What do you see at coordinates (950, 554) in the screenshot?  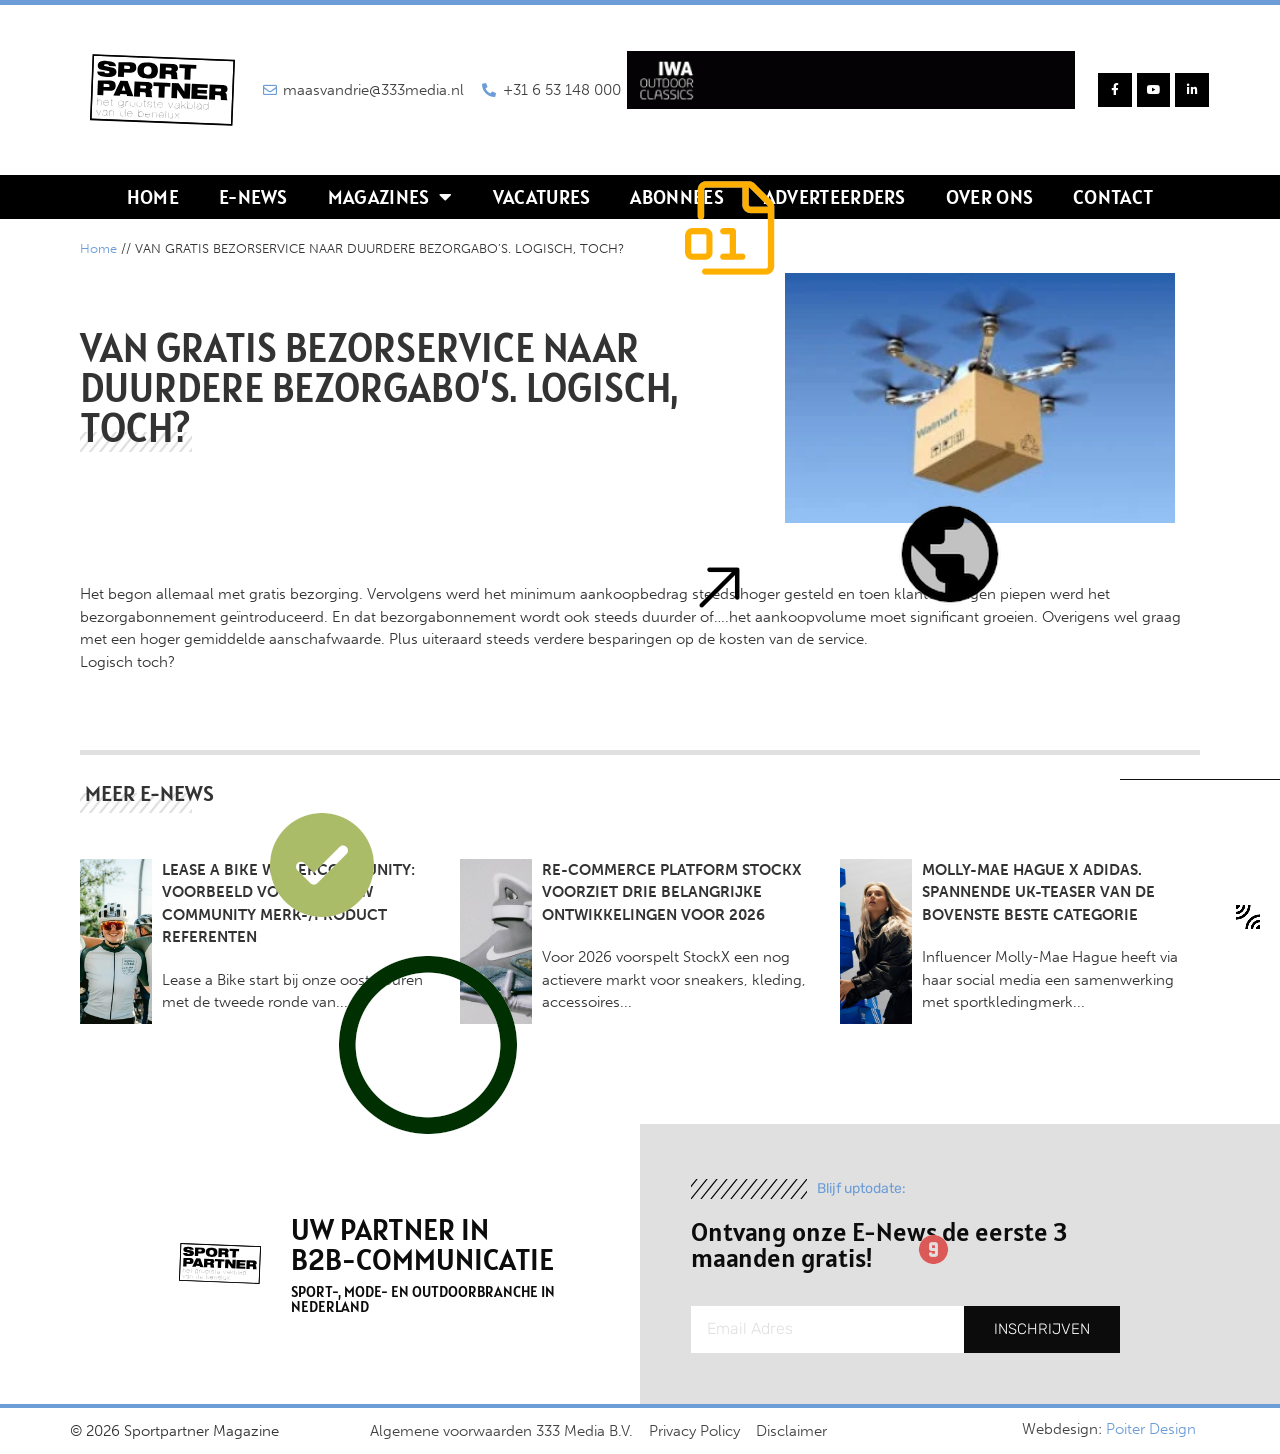 I see `indicates public or global visibility` at bounding box center [950, 554].